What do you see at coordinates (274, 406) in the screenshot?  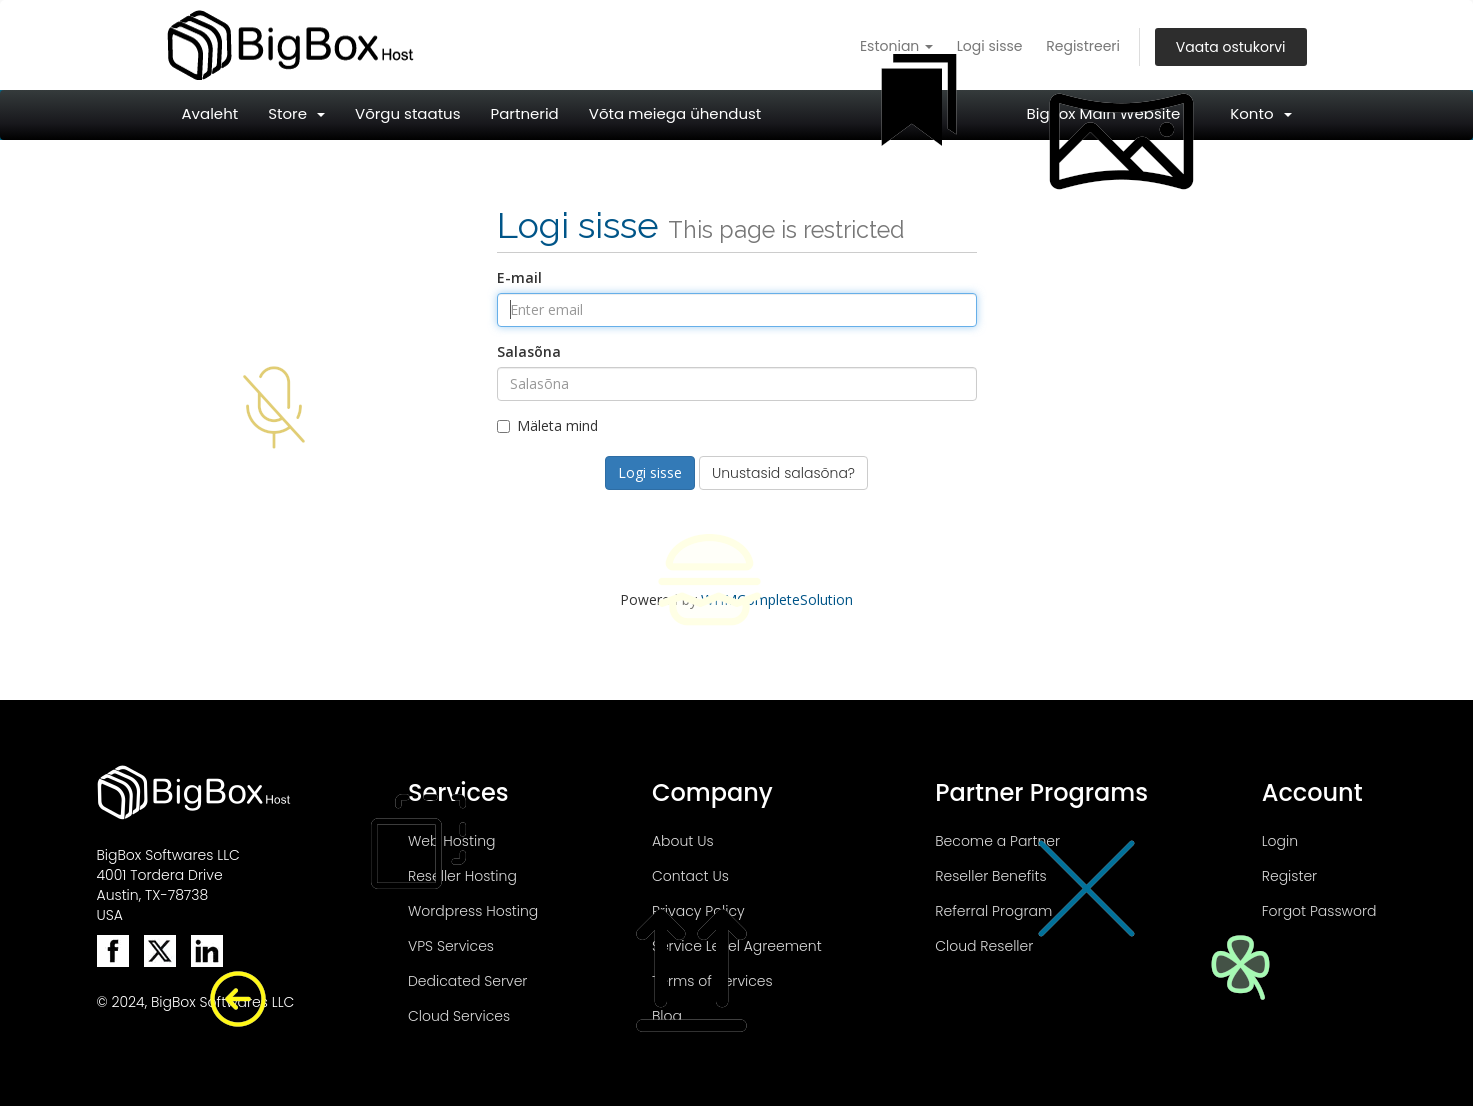 I see `mute your microphone` at bounding box center [274, 406].